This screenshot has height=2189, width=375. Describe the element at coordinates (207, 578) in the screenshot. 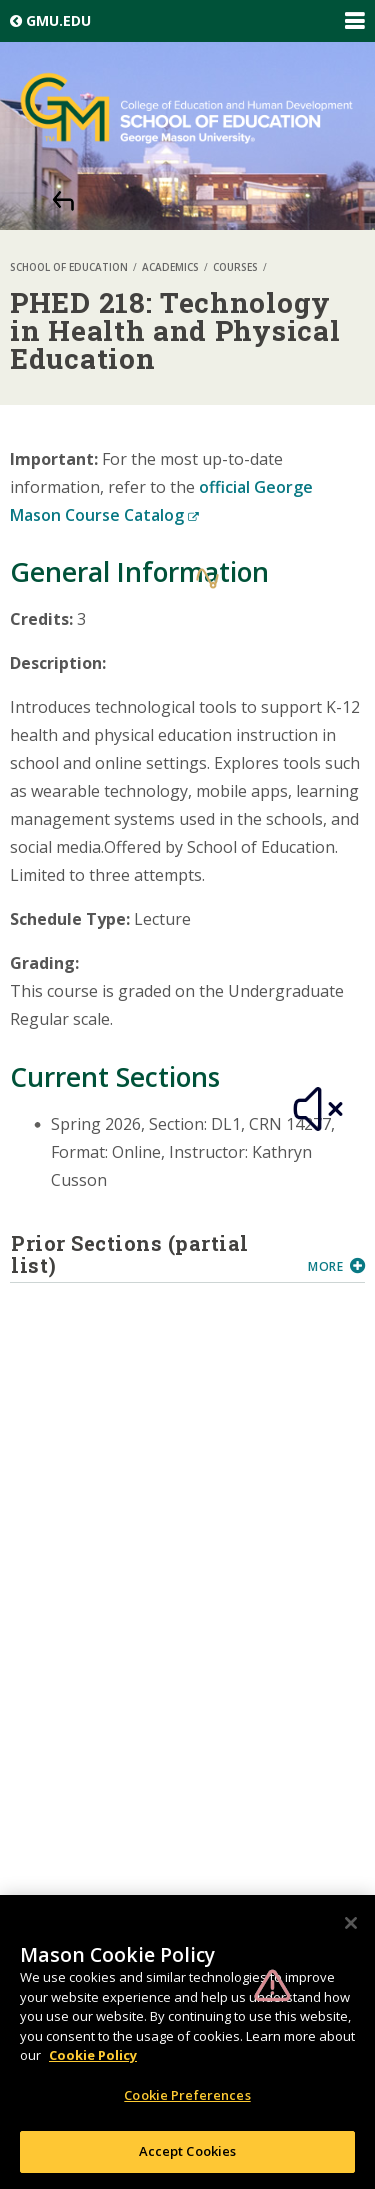

I see `find the minimum value in a dataset` at that location.